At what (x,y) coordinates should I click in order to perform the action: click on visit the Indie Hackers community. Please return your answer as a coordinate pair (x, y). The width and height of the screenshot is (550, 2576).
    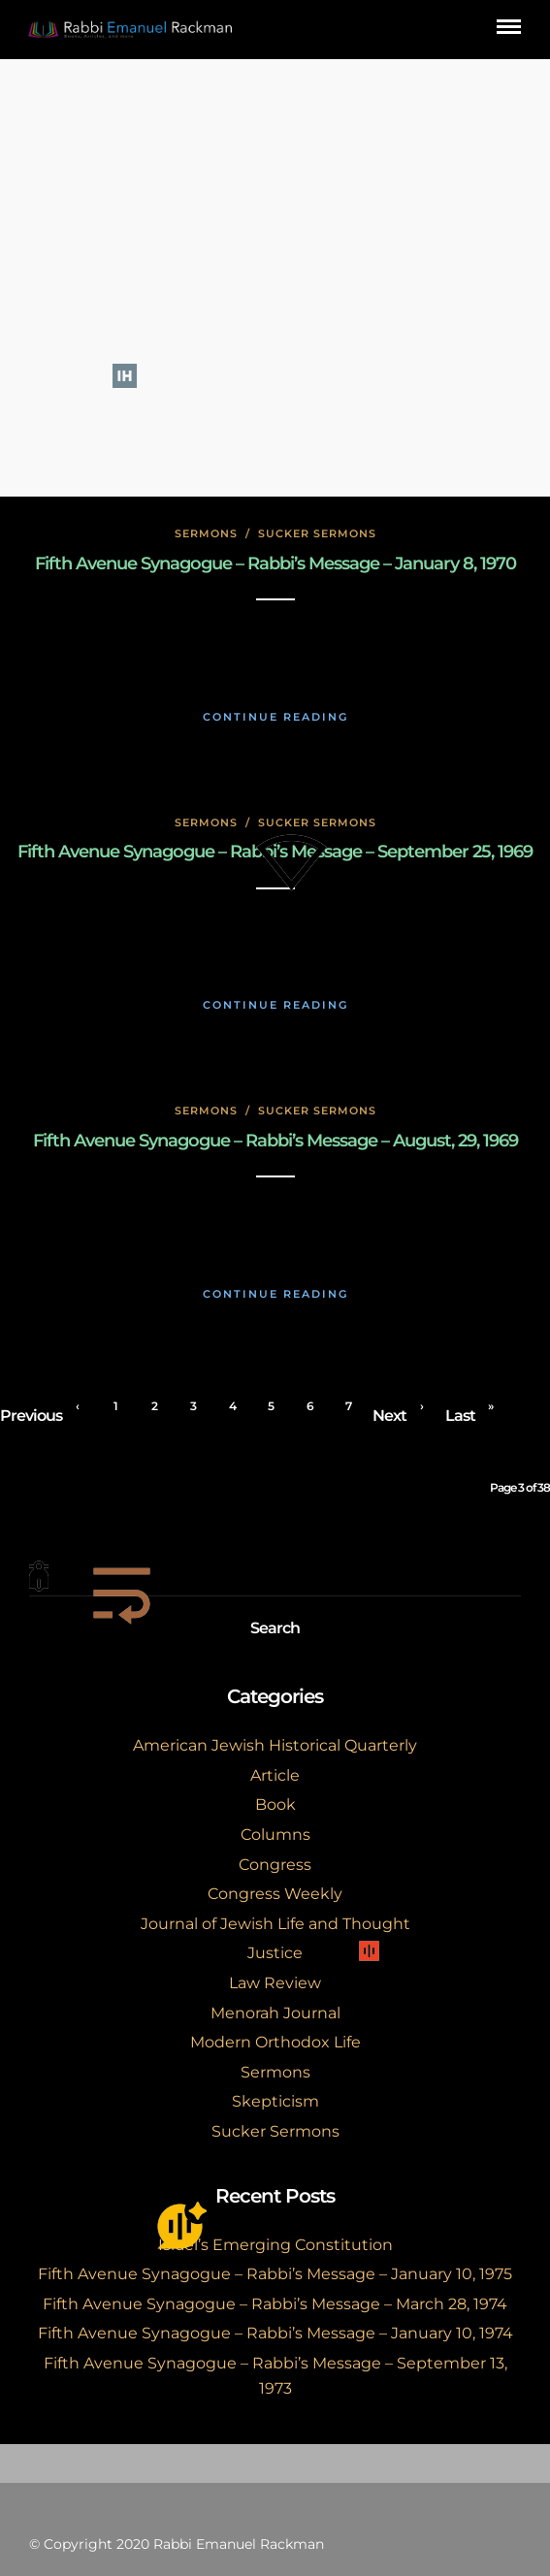
    Looking at the image, I should click on (124, 375).